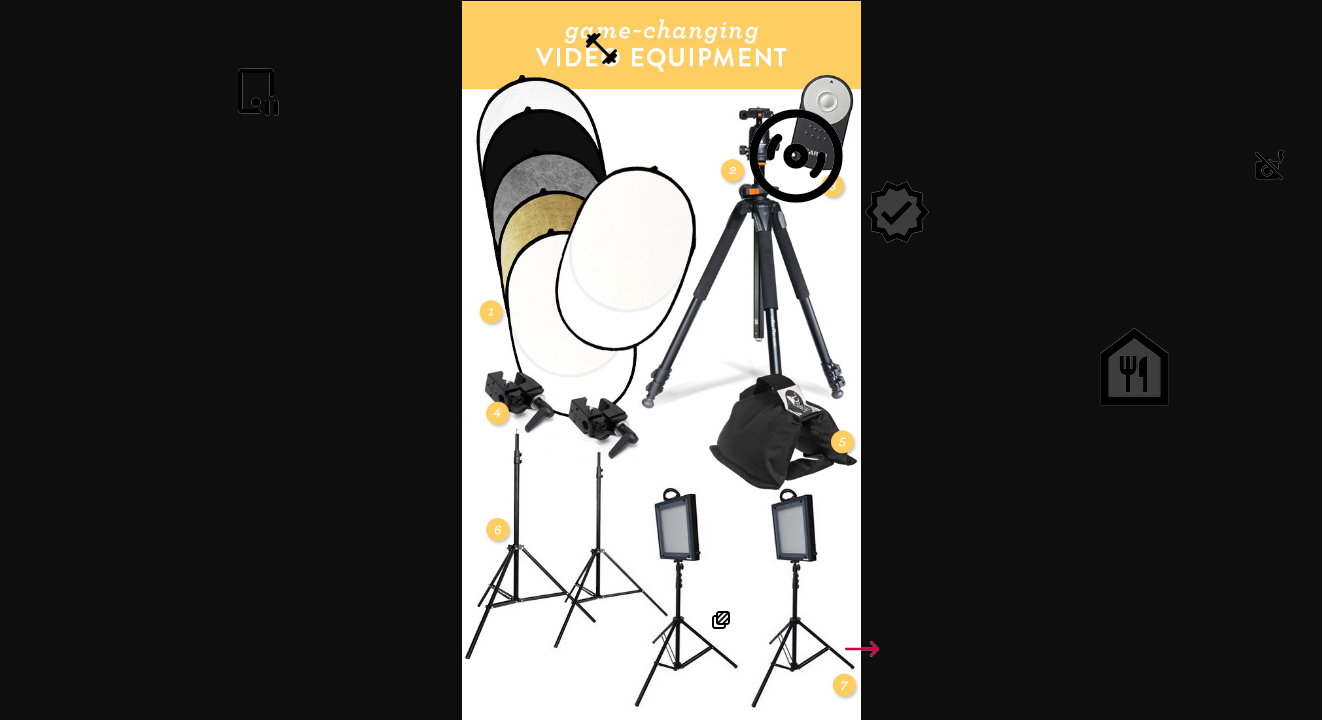  Describe the element at coordinates (897, 212) in the screenshot. I see `indicates a verified account or profile` at that location.